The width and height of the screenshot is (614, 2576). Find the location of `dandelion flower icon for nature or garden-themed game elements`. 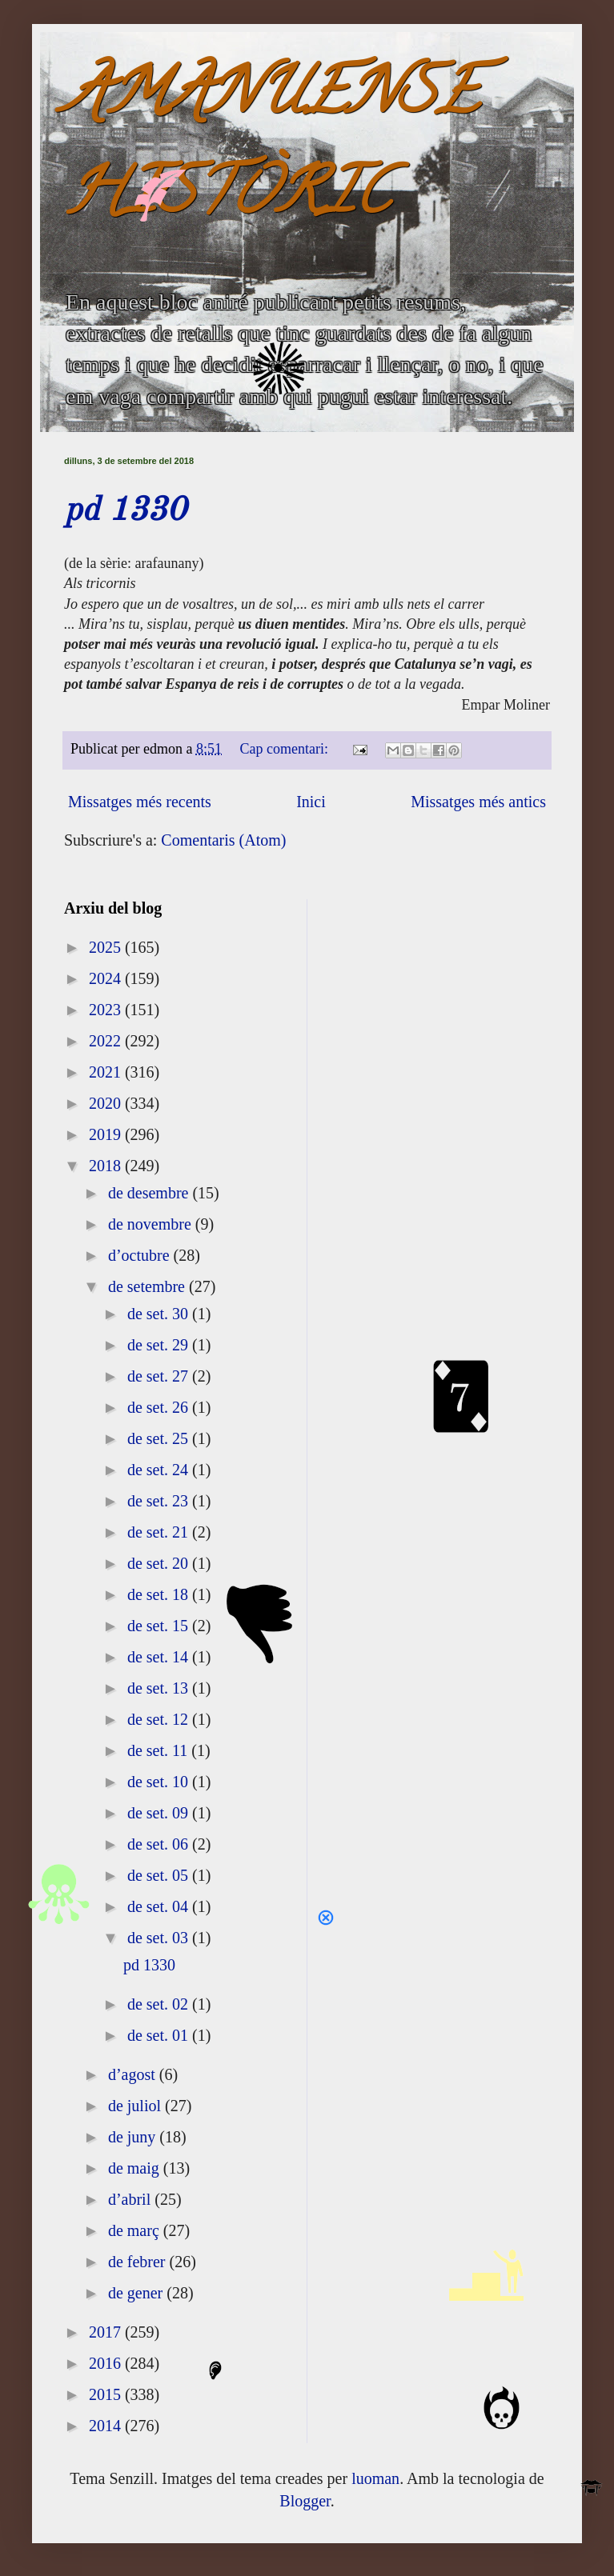

dandelion flower icon for nature or garden-themed game elements is located at coordinates (279, 368).